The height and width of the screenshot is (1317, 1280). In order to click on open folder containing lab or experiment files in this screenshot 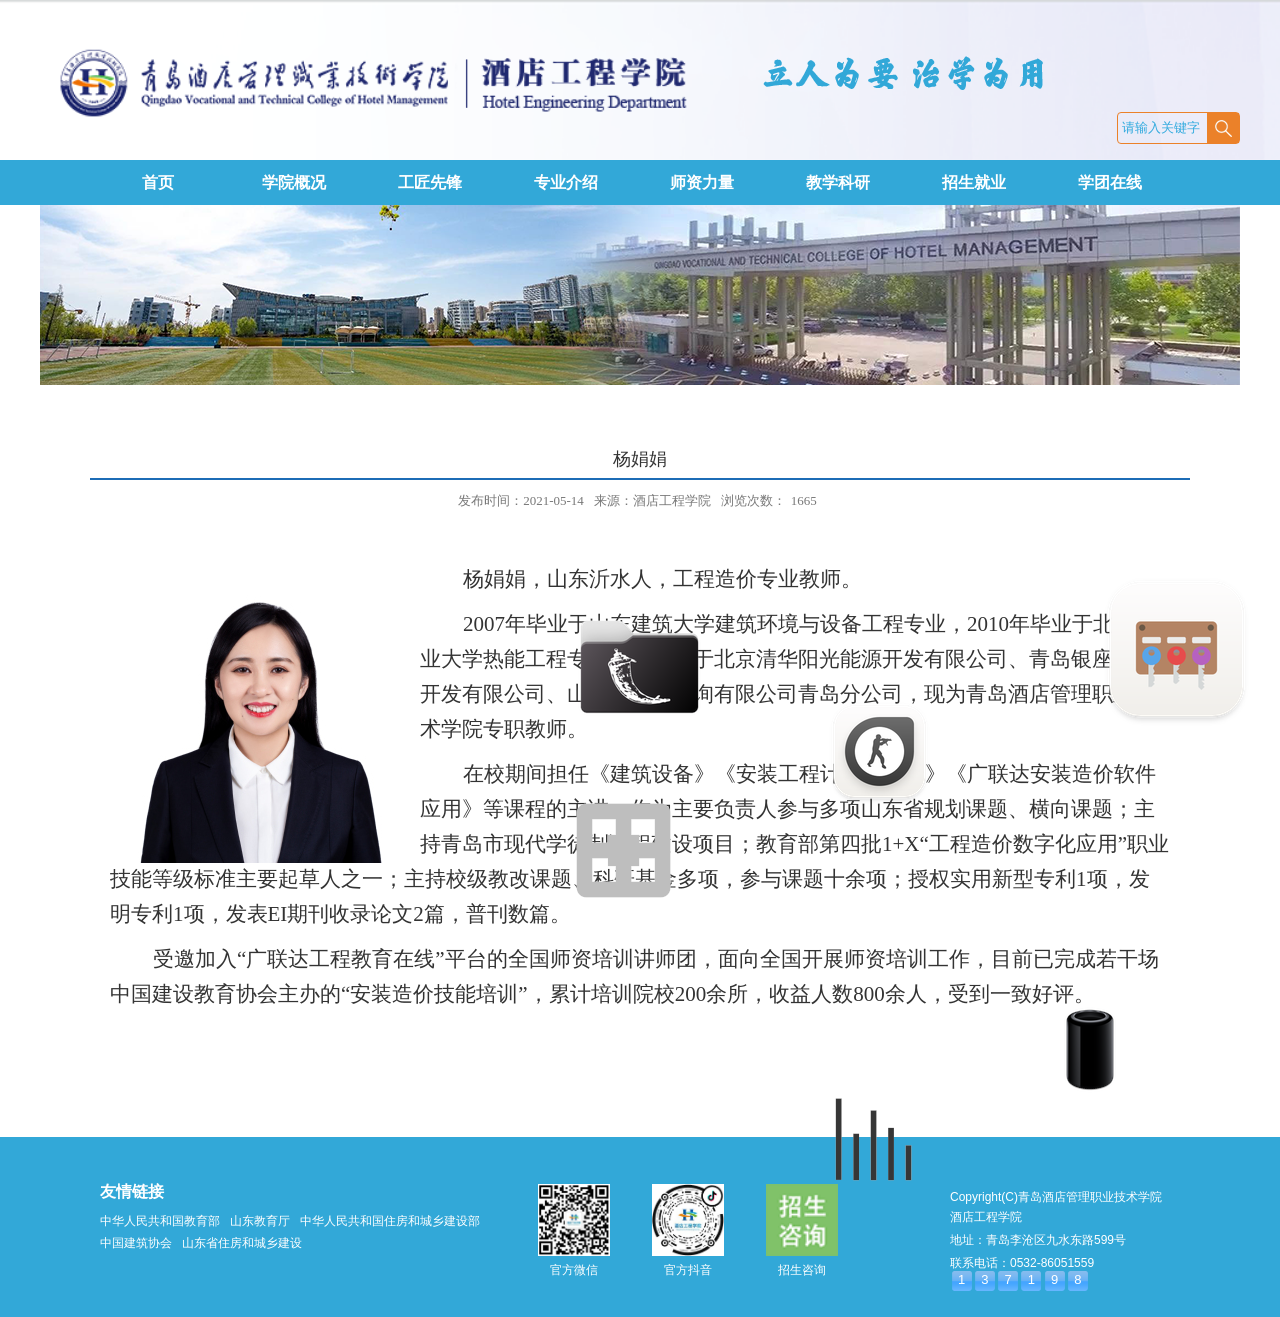, I will do `click(639, 670)`.